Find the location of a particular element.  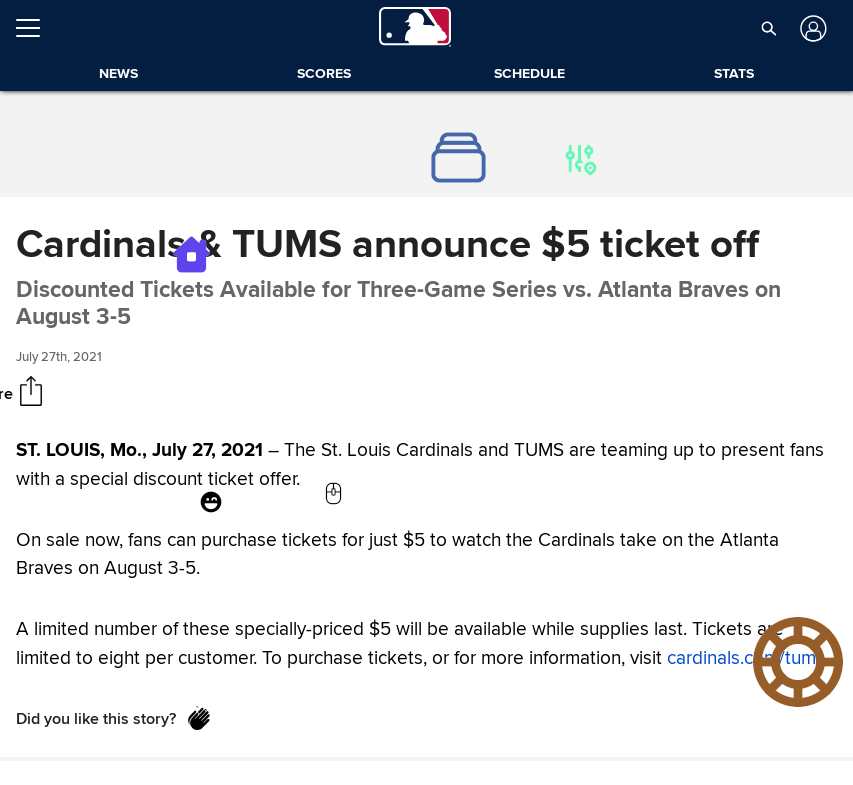

view stacked layers or cards is located at coordinates (458, 157).